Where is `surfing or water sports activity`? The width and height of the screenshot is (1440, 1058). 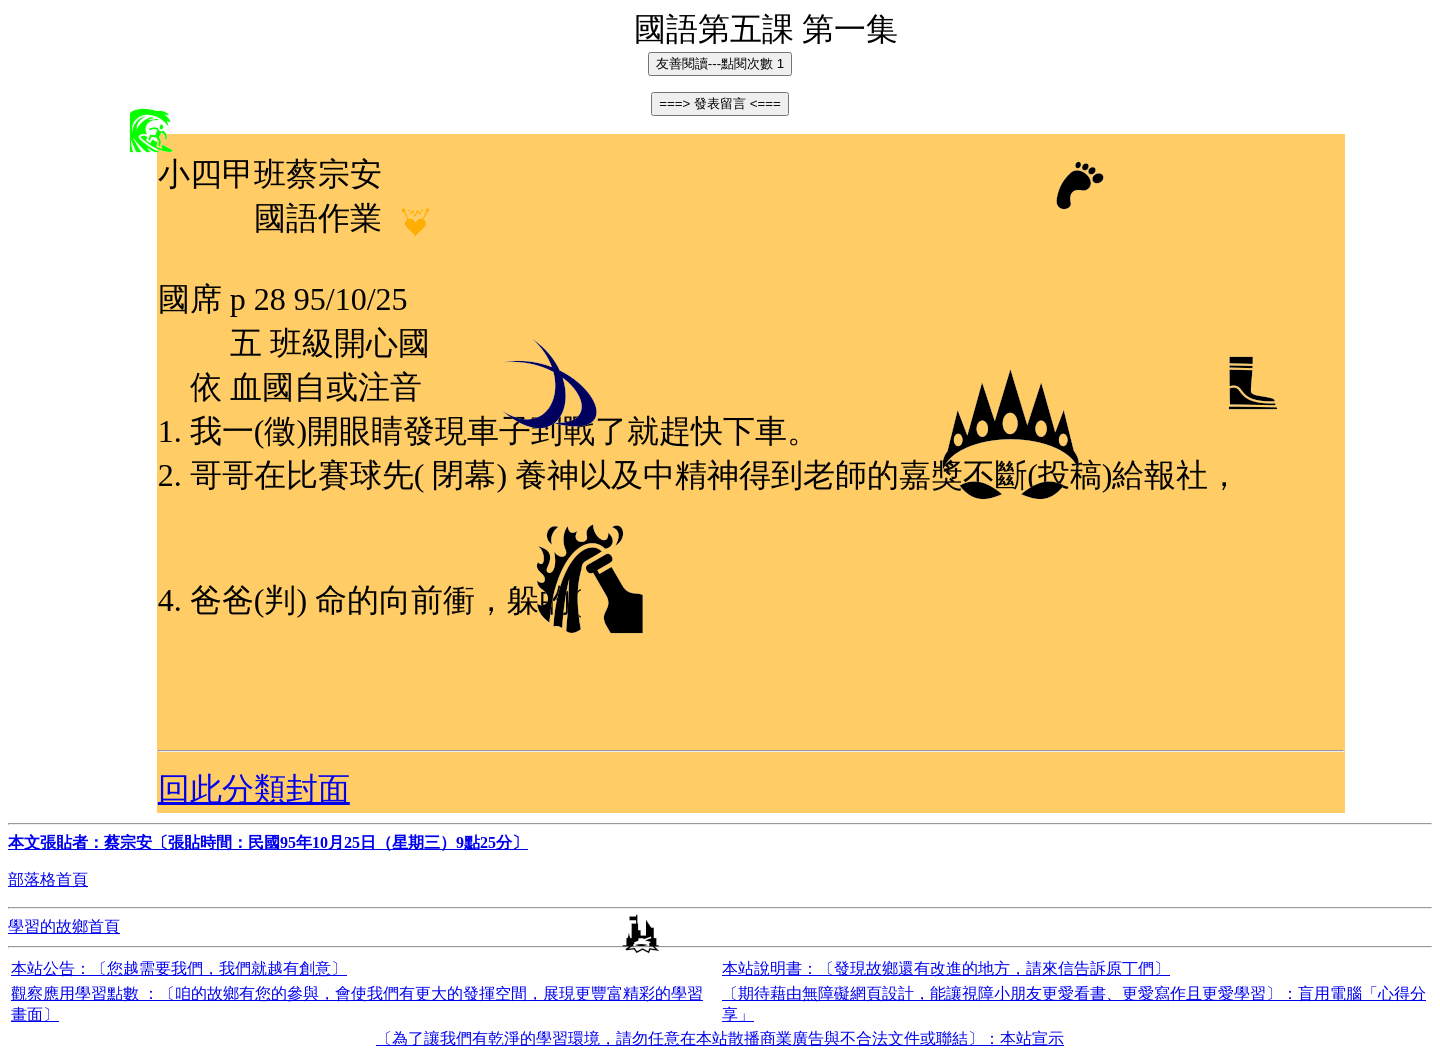
surfing or water sports activity is located at coordinates (151, 130).